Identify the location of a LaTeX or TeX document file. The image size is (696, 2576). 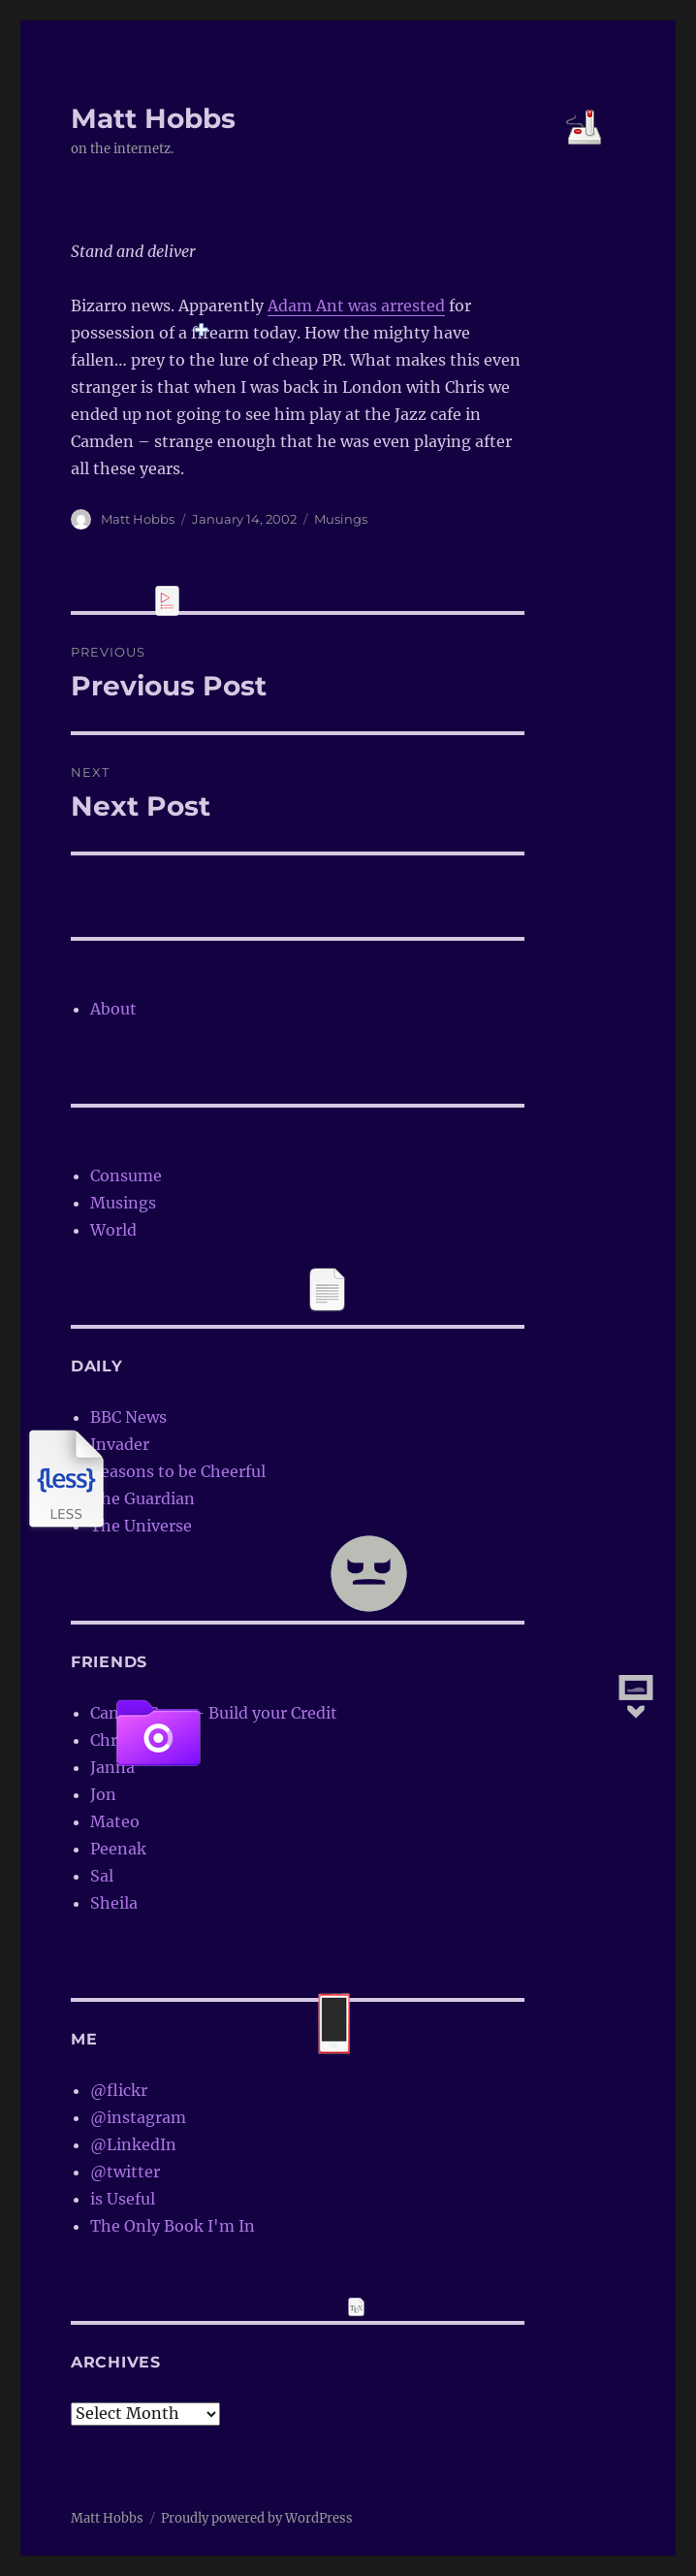
(356, 2306).